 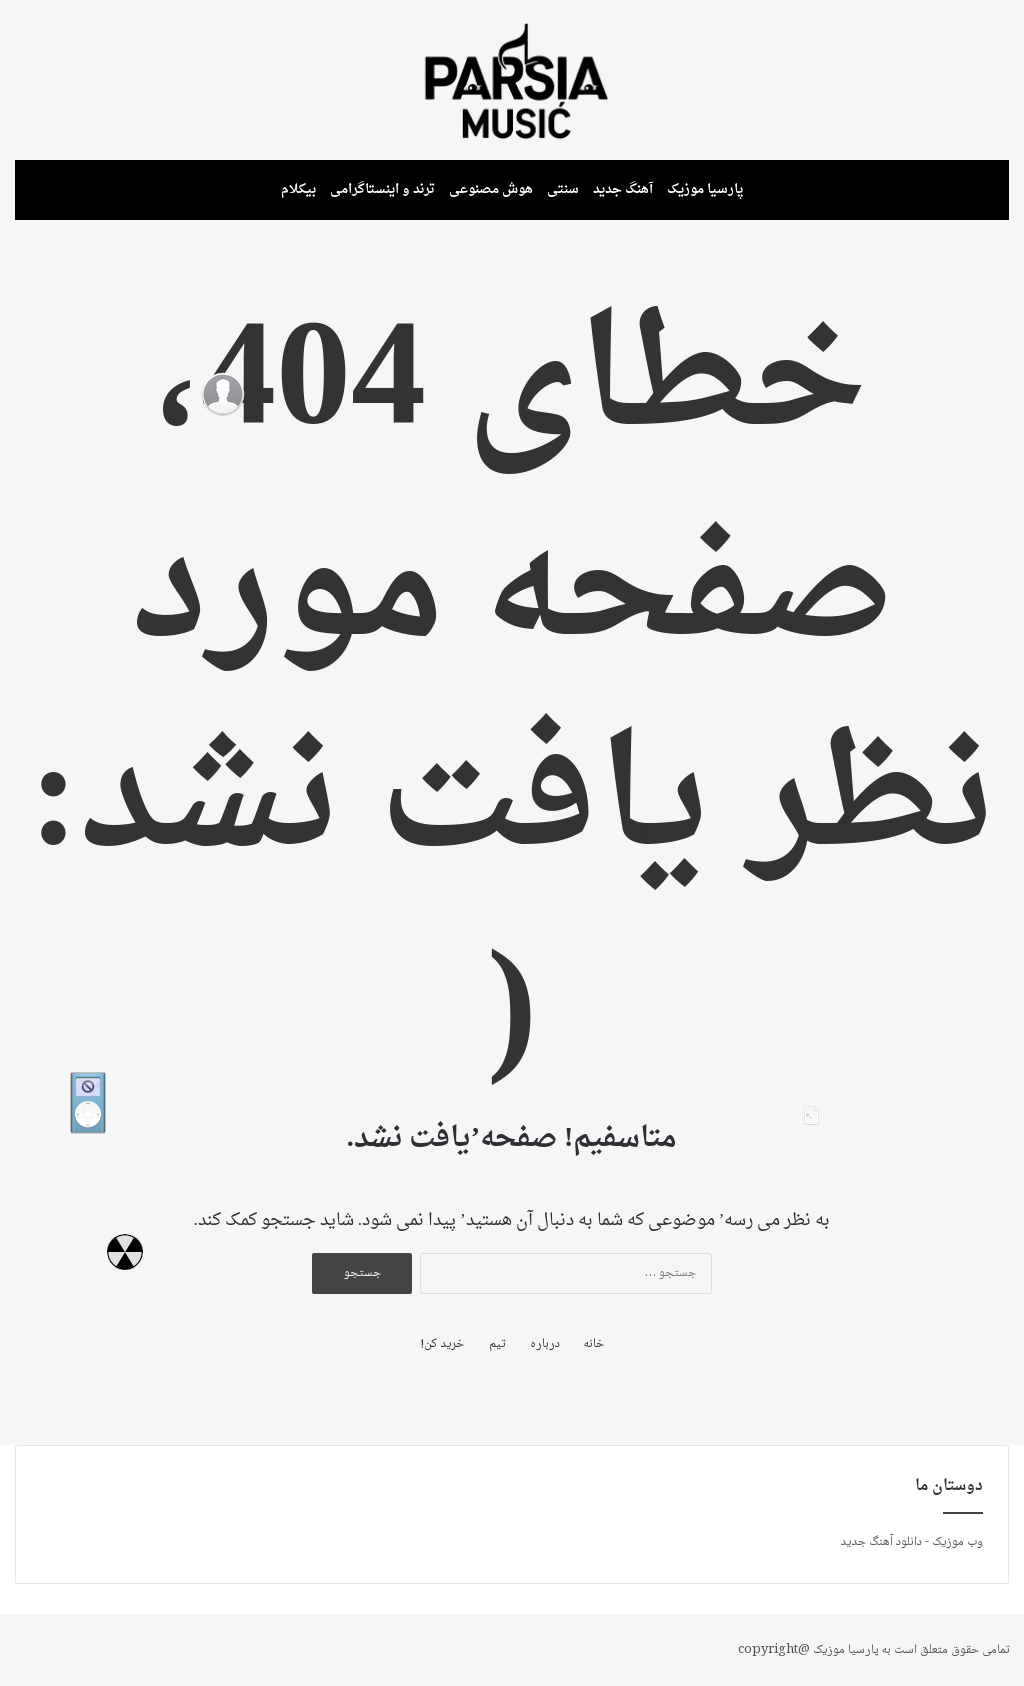 I want to click on a shell script or bash file, so click(x=811, y=1115).